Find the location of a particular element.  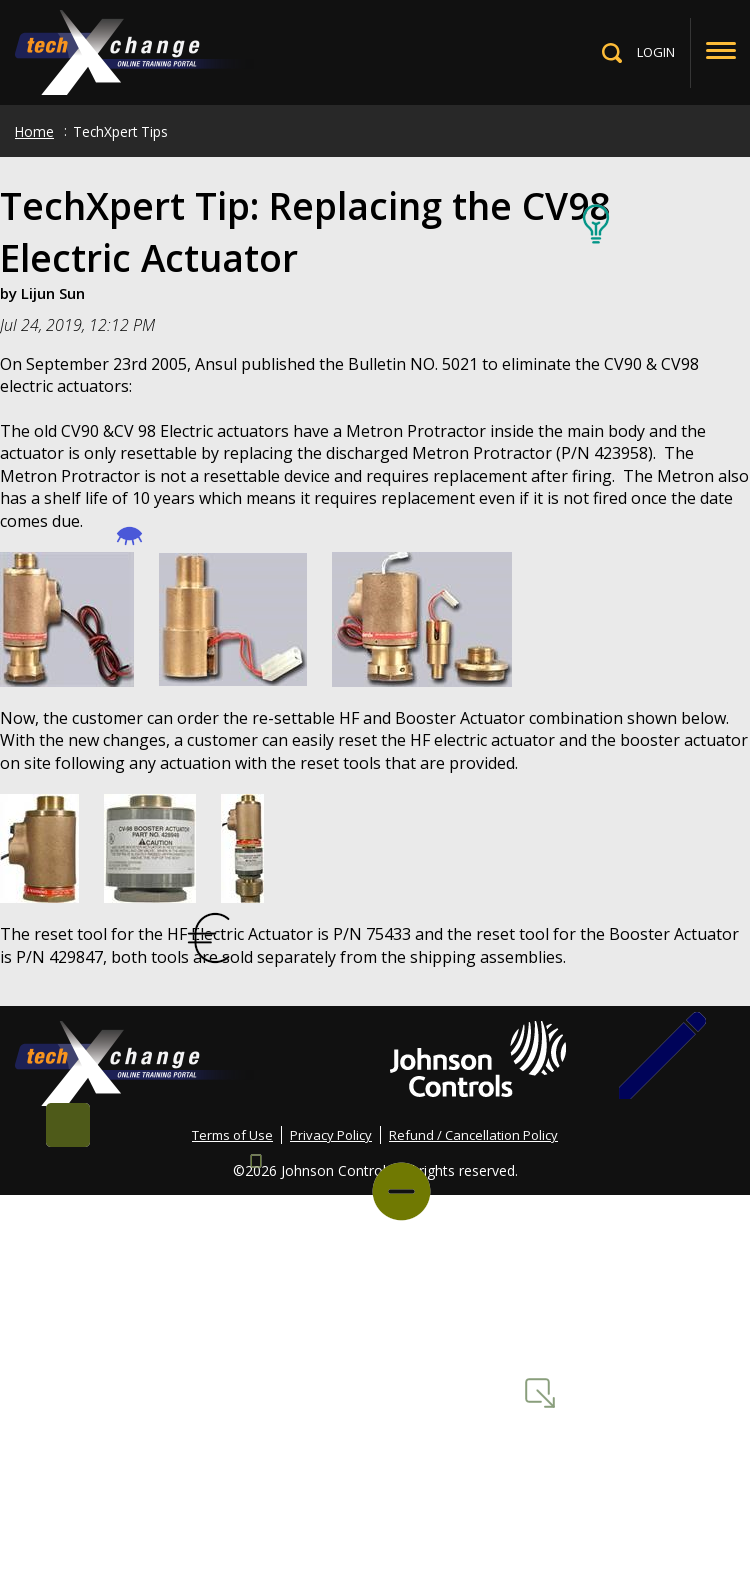

hide password or sensitive content is located at coordinates (129, 536).